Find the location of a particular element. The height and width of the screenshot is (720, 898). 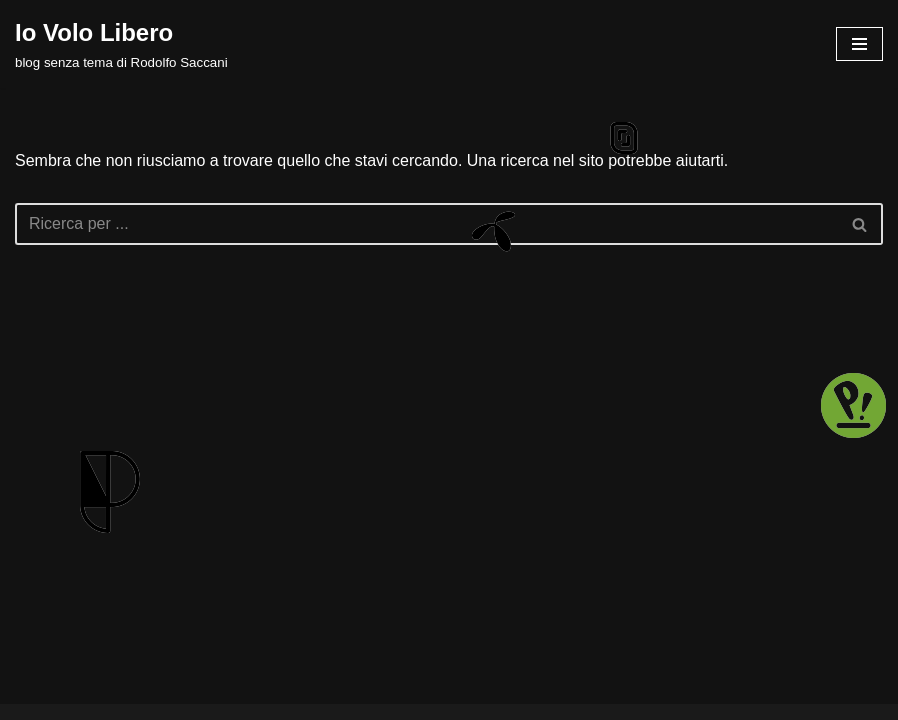

Scaleway cloud services logo is located at coordinates (624, 138).